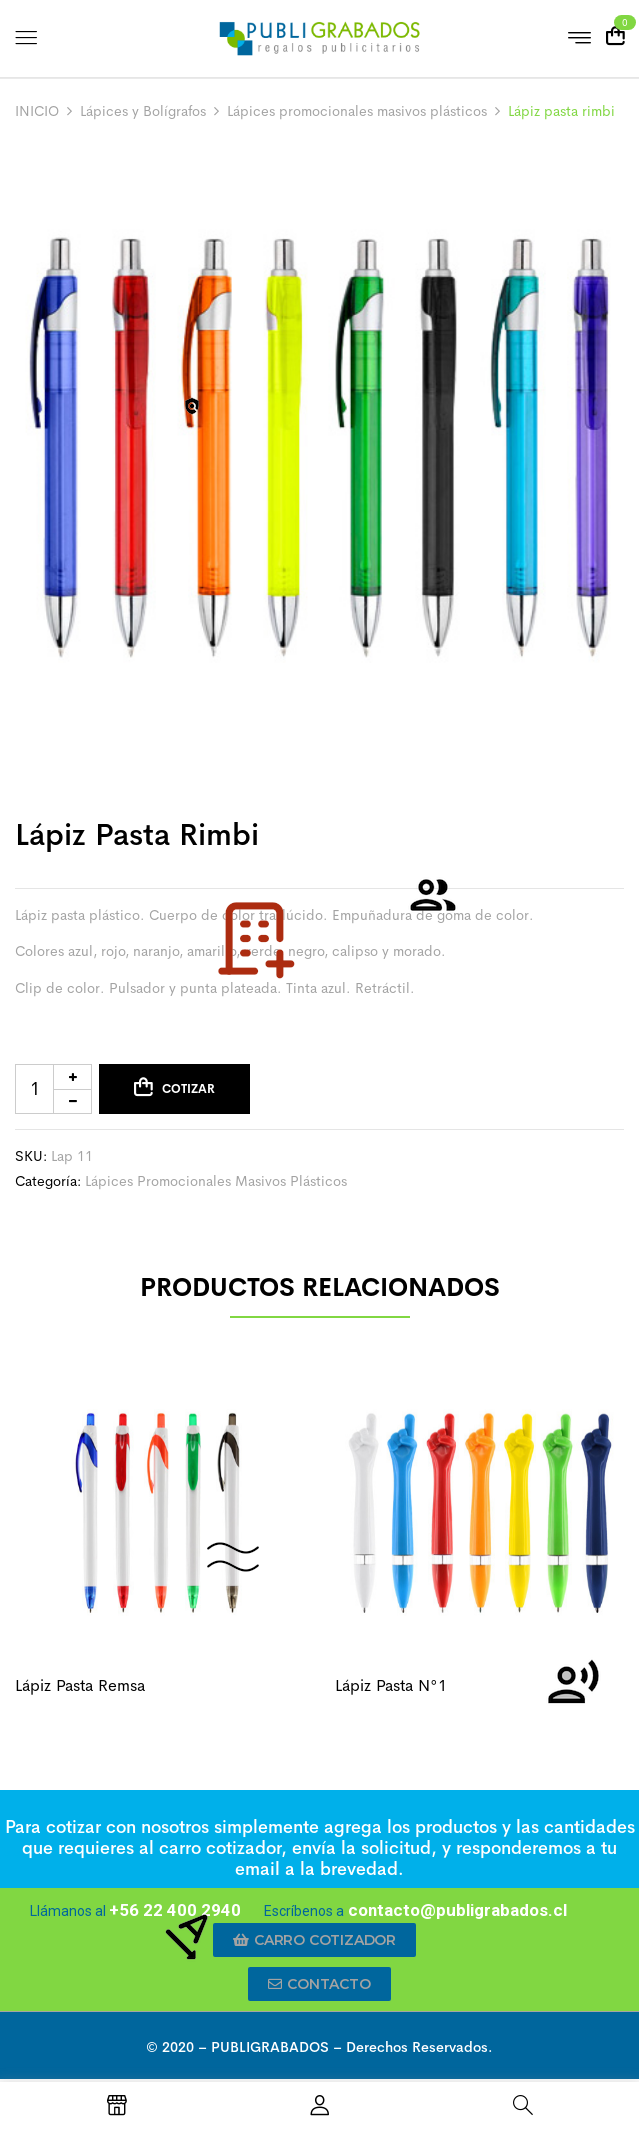  Describe the element at coordinates (233, 1557) in the screenshot. I see `indicates approximate or estimated value` at that location.